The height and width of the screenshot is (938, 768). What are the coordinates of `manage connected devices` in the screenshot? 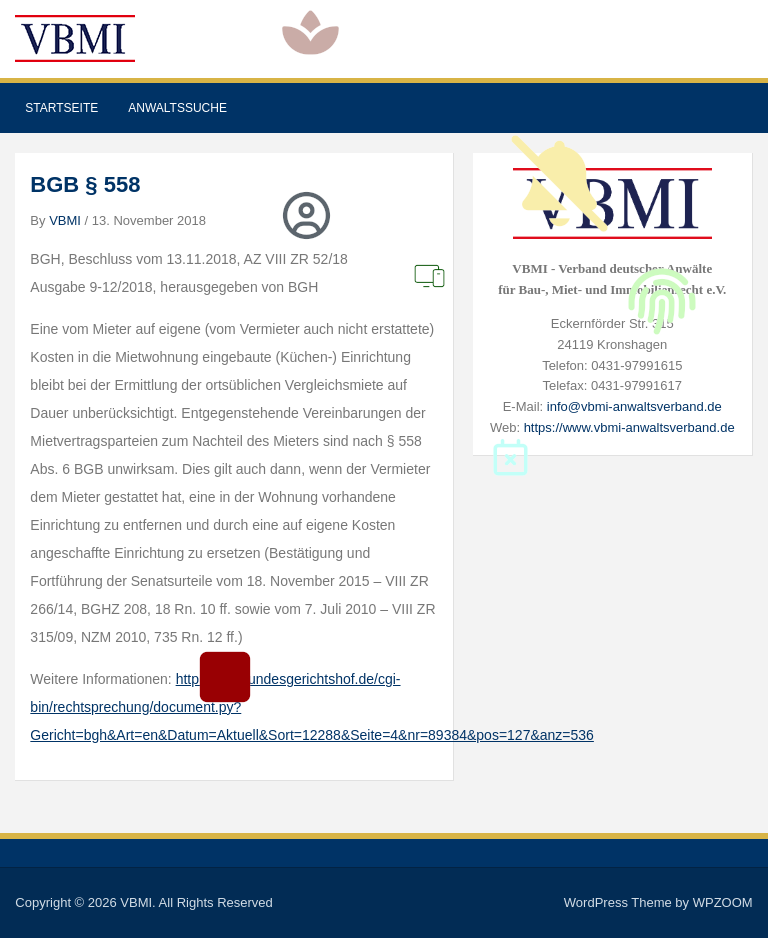 It's located at (429, 276).